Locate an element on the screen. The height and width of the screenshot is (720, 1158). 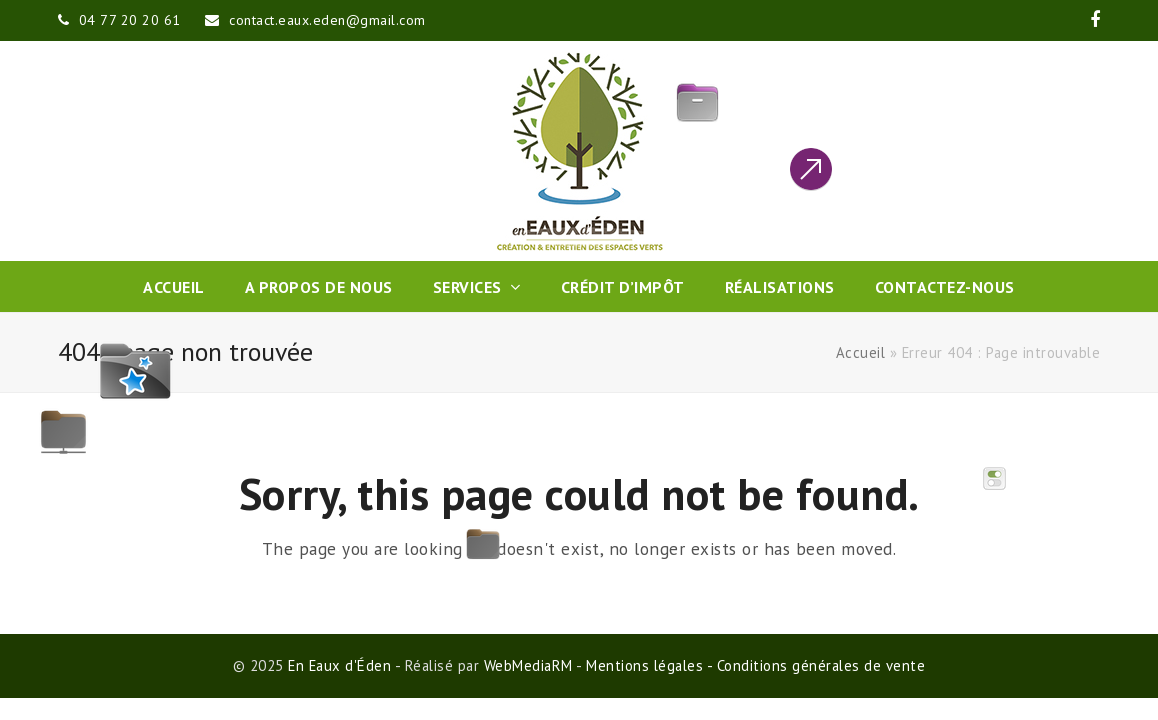
open the file manager is located at coordinates (697, 102).